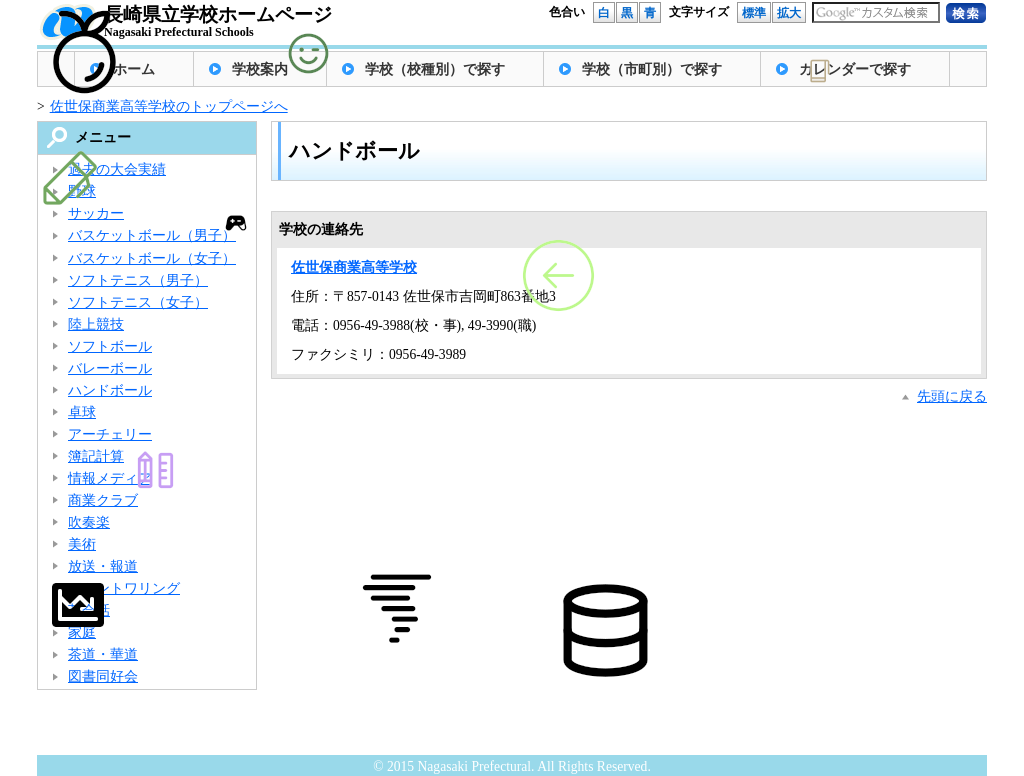  What do you see at coordinates (155, 470) in the screenshot?
I see `access design or editing tools` at bounding box center [155, 470].